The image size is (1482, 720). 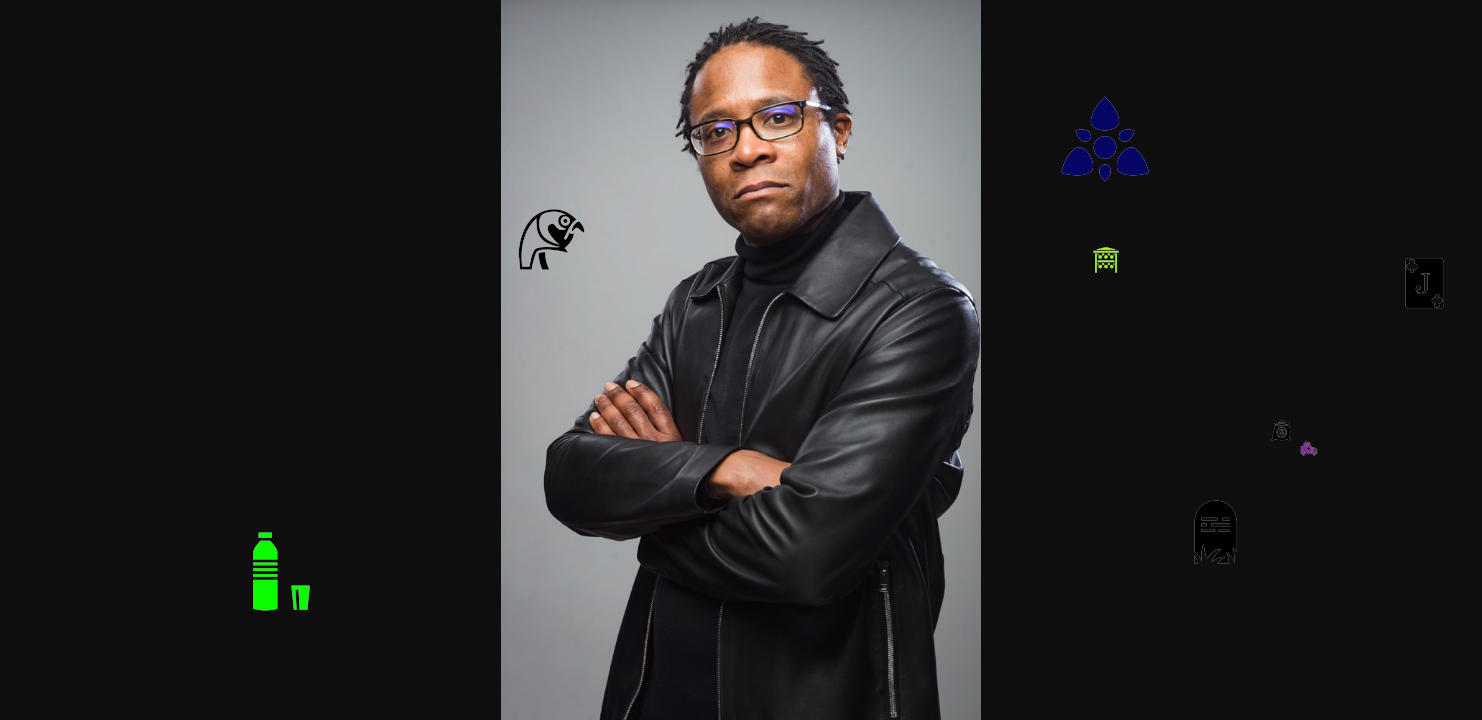 What do you see at coordinates (1309, 448) in the screenshot?
I see `request emergency medical services` at bounding box center [1309, 448].